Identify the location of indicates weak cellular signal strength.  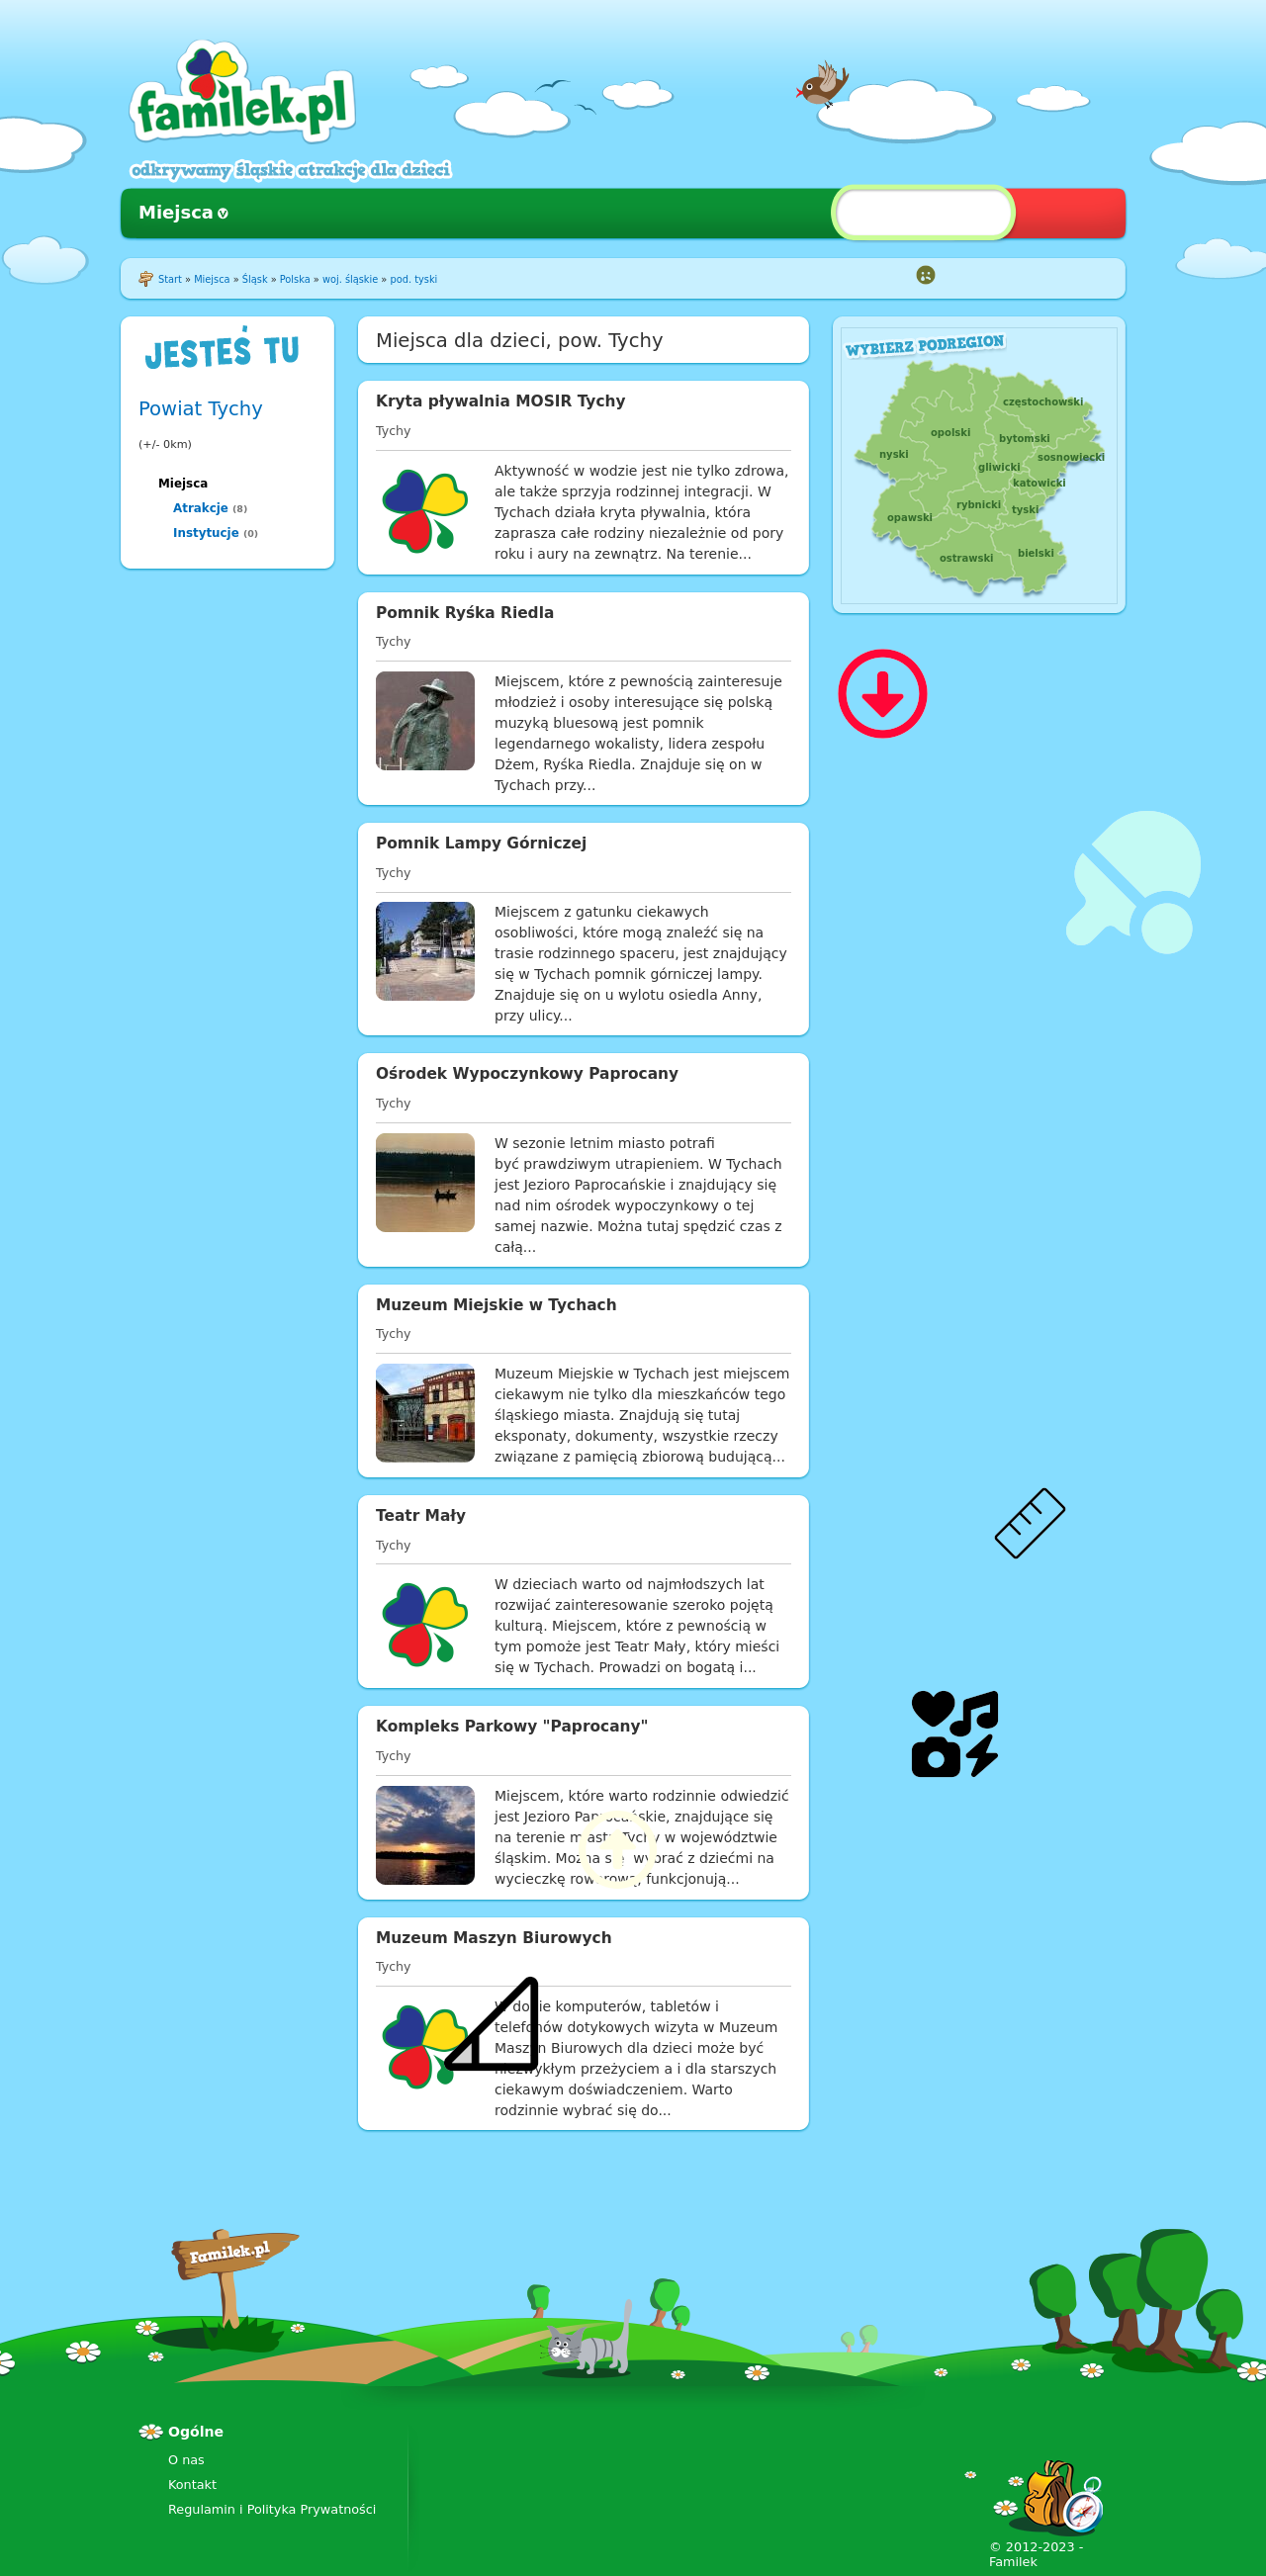
(498, 2027).